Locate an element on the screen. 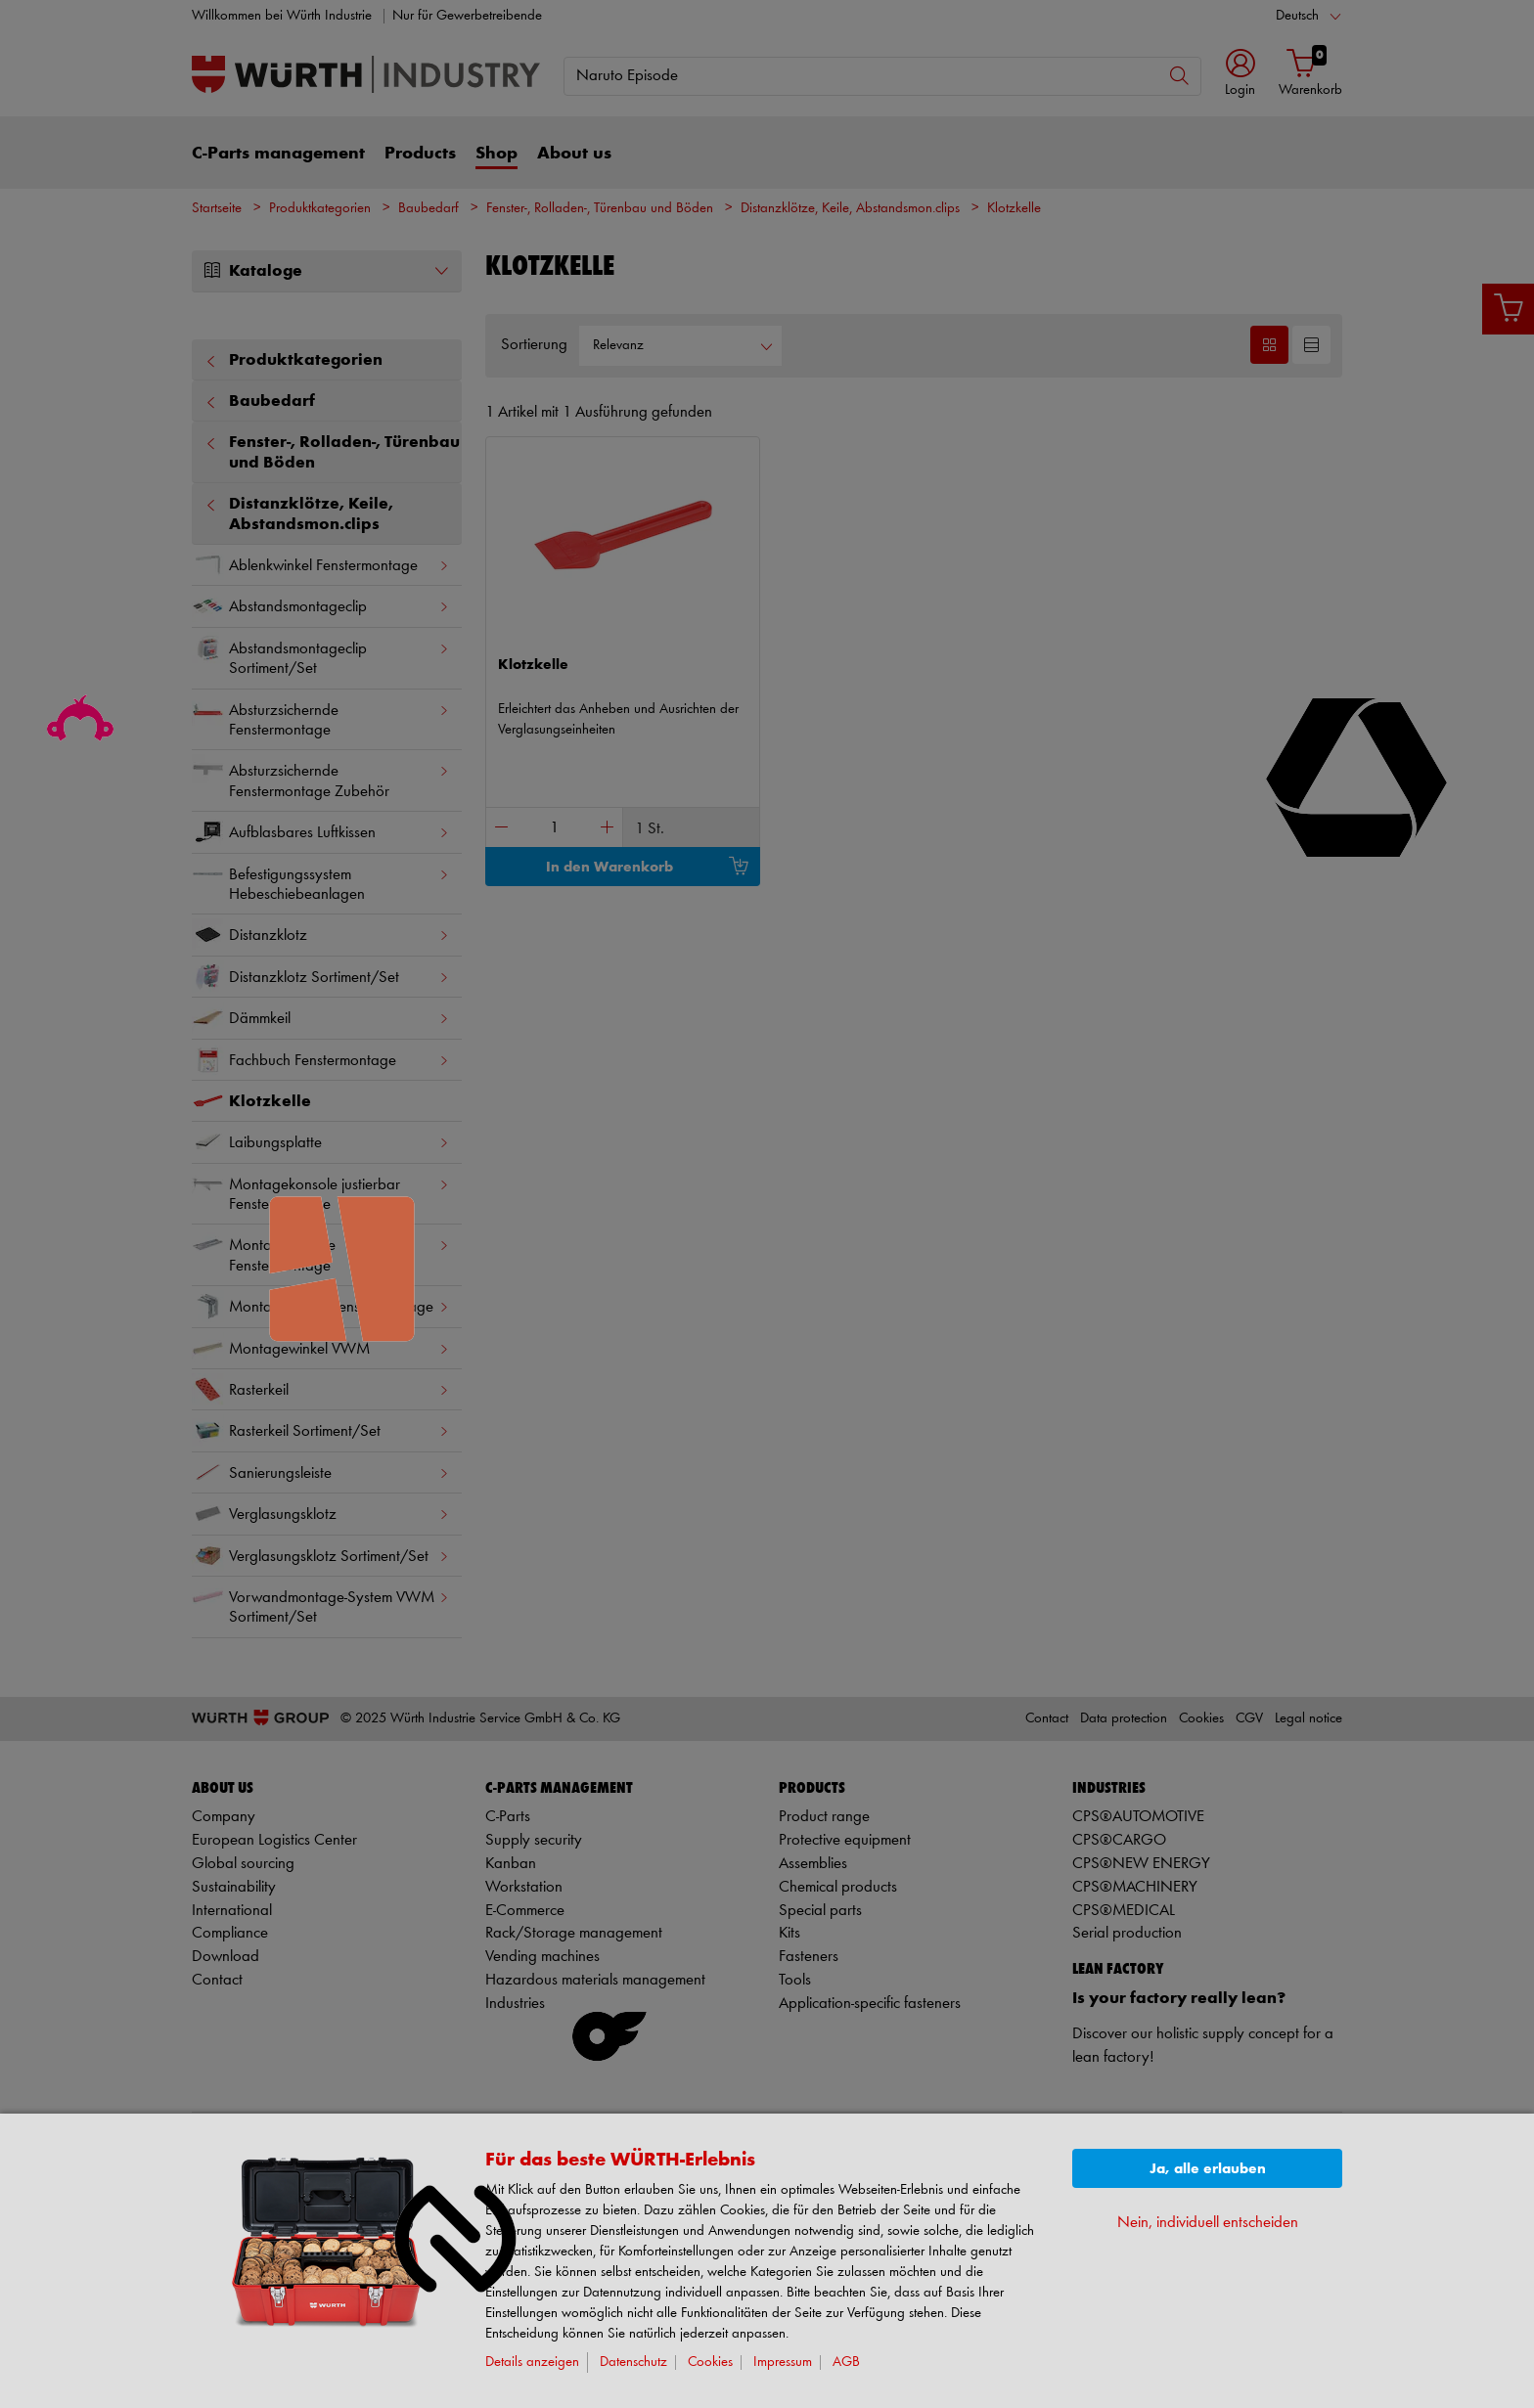  tap to enable NFC connectivity is located at coordinates (455, 2239).